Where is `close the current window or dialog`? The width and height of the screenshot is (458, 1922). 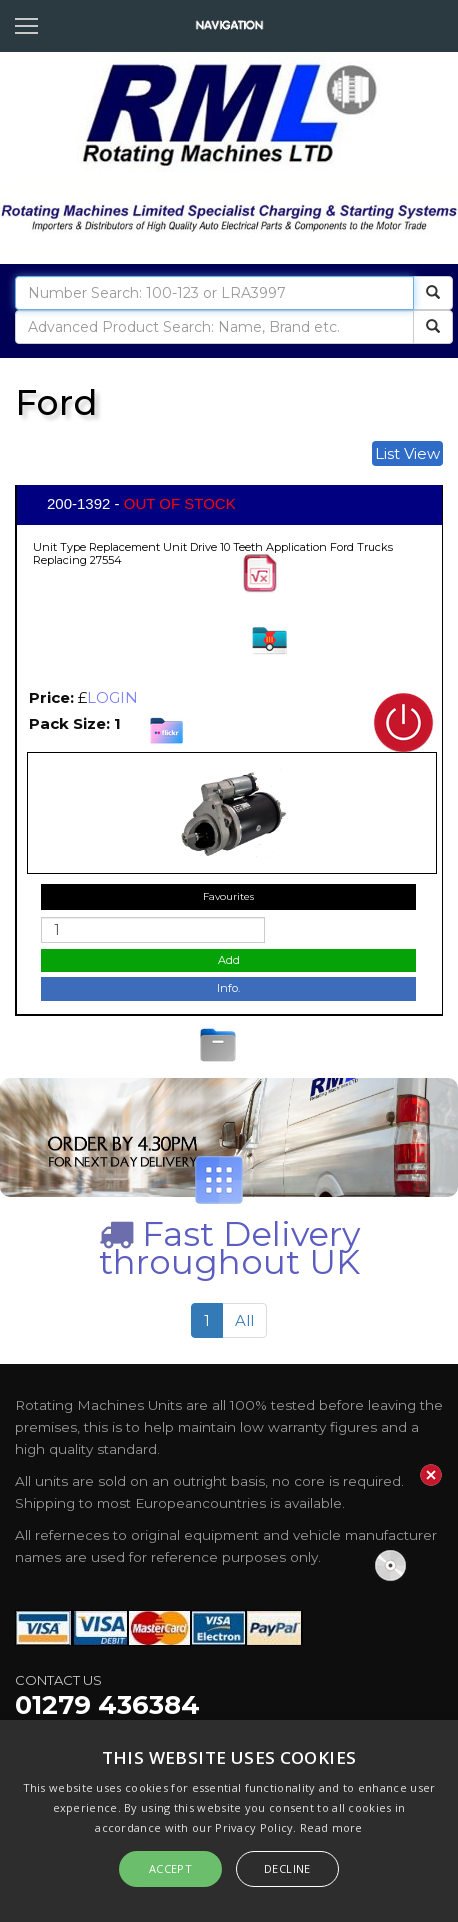 close the current window or dialog is located at coordinates (431, 1475).